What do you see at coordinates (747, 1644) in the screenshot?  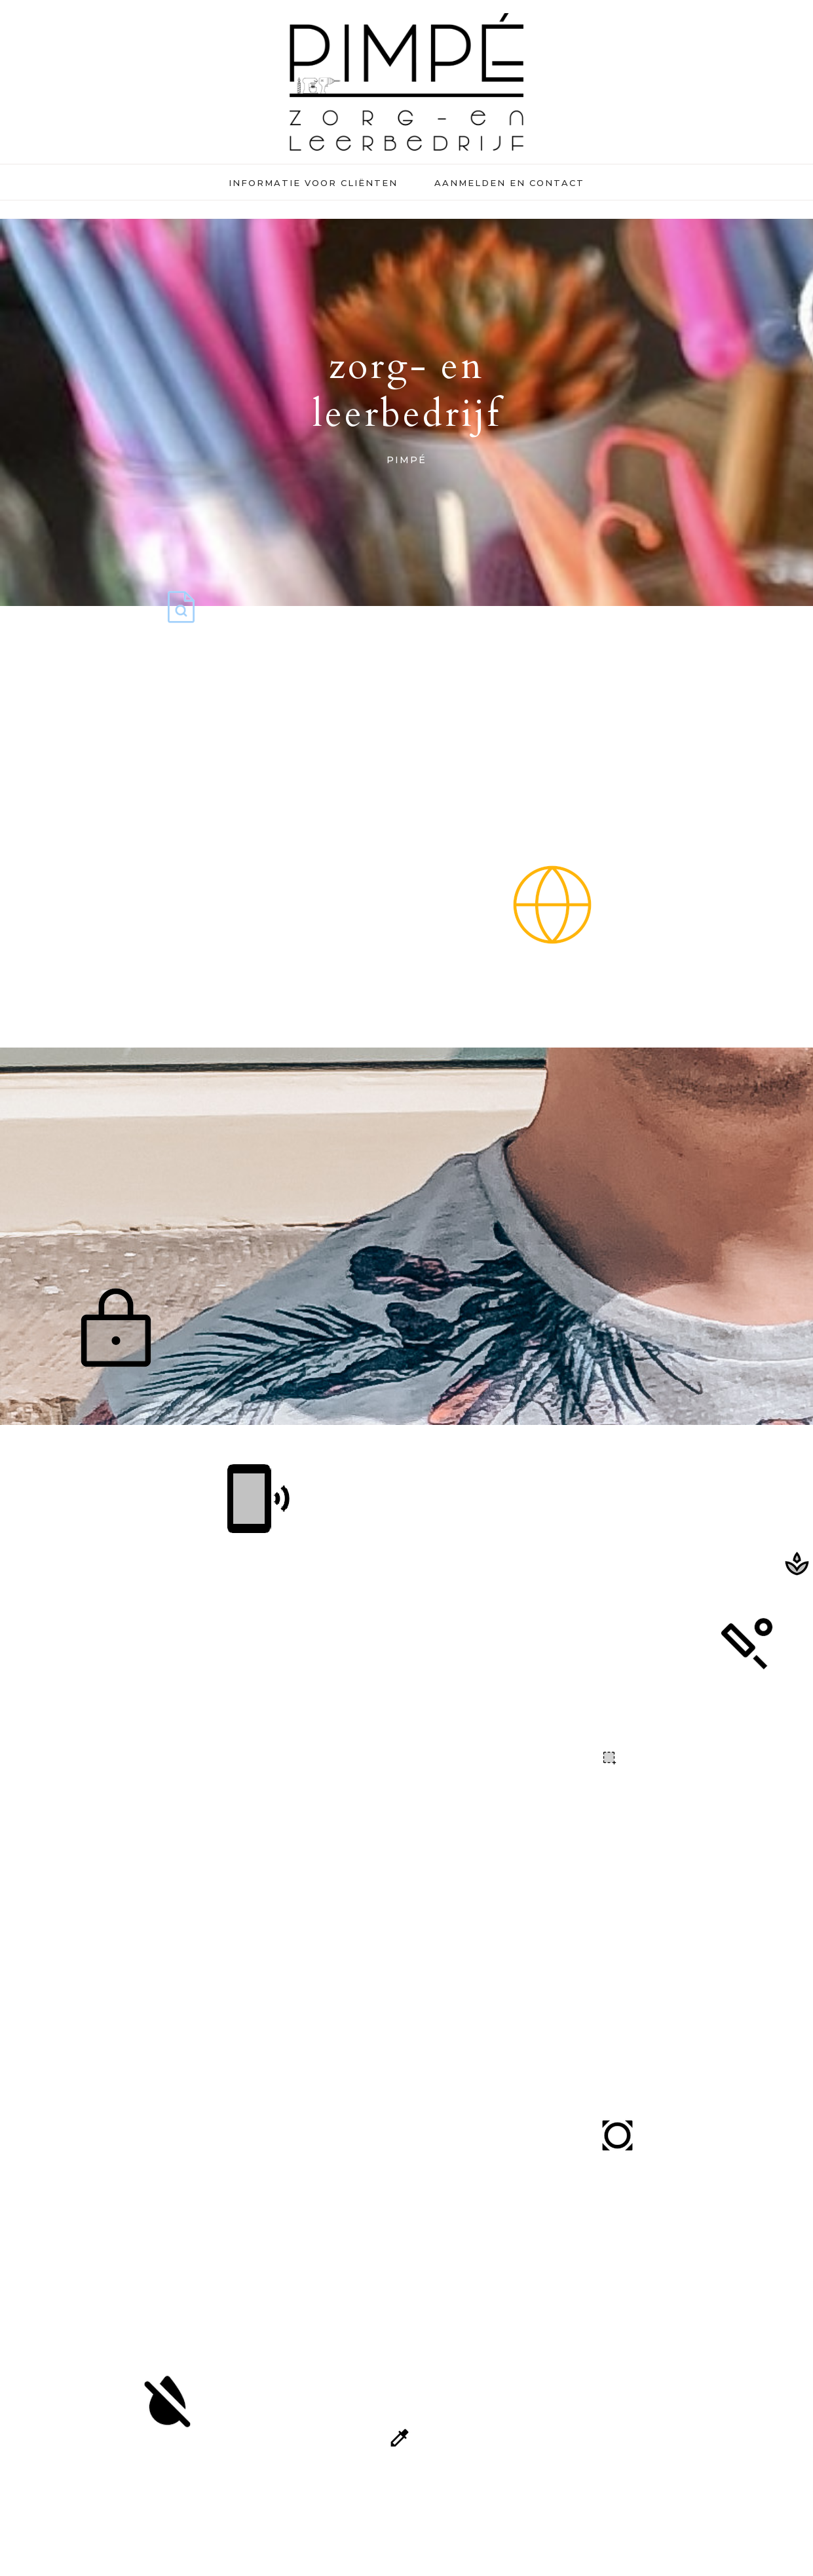 I see `access cricket scores or sports updates` at bounding box center [747, 1644].